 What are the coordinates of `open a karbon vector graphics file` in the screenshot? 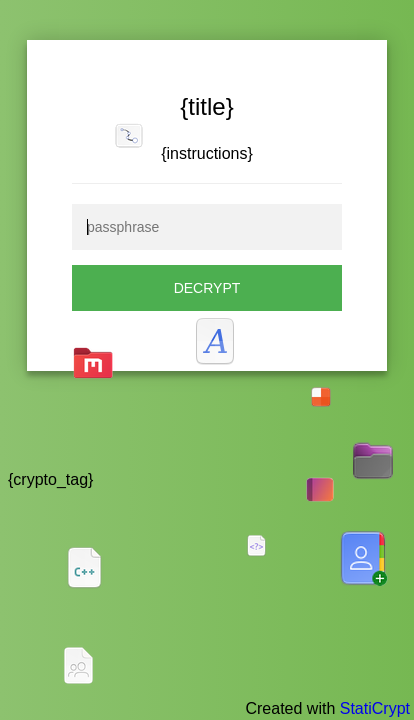 It's located at (129, 135).